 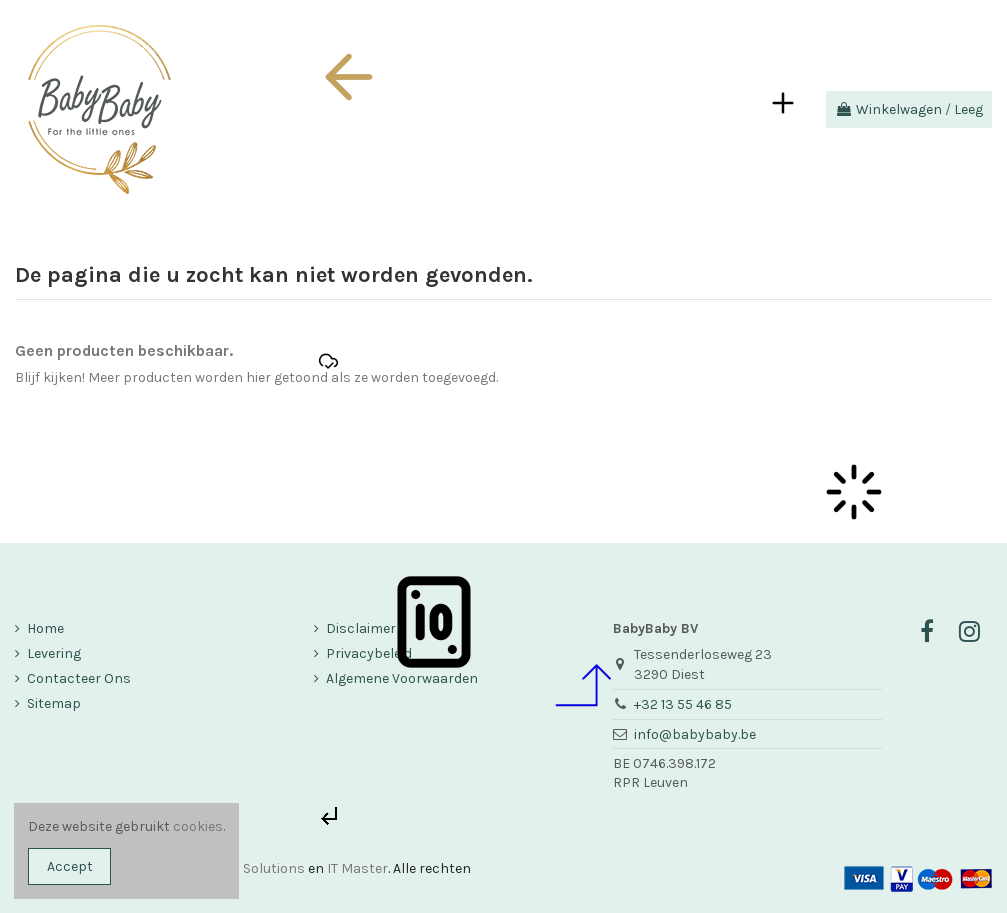 I want to click on file successfully synced to cloud, so click(x=328, y=360).